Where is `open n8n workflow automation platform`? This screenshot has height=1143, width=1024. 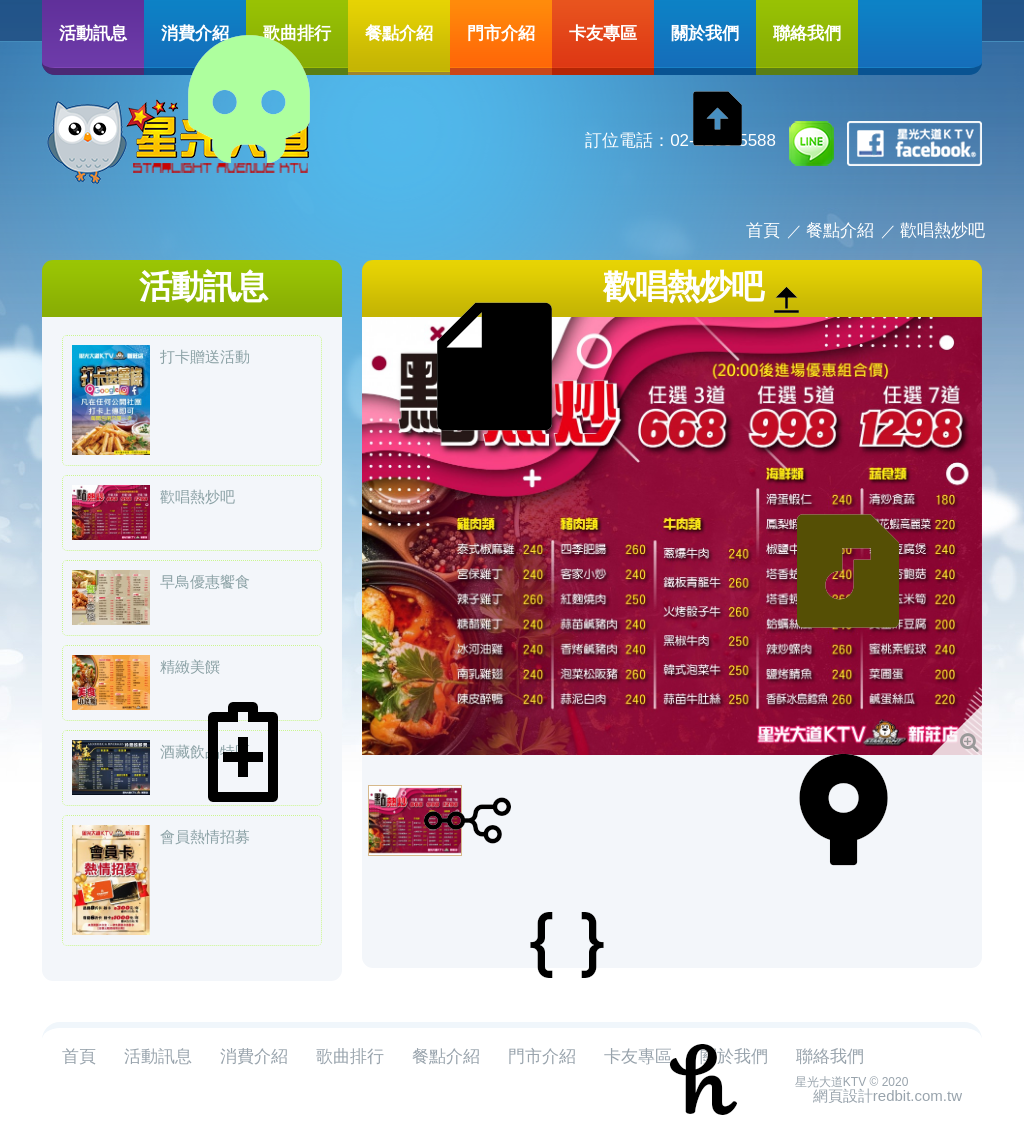
open n8n workflow automation platform is located at coordinates (467, 820).